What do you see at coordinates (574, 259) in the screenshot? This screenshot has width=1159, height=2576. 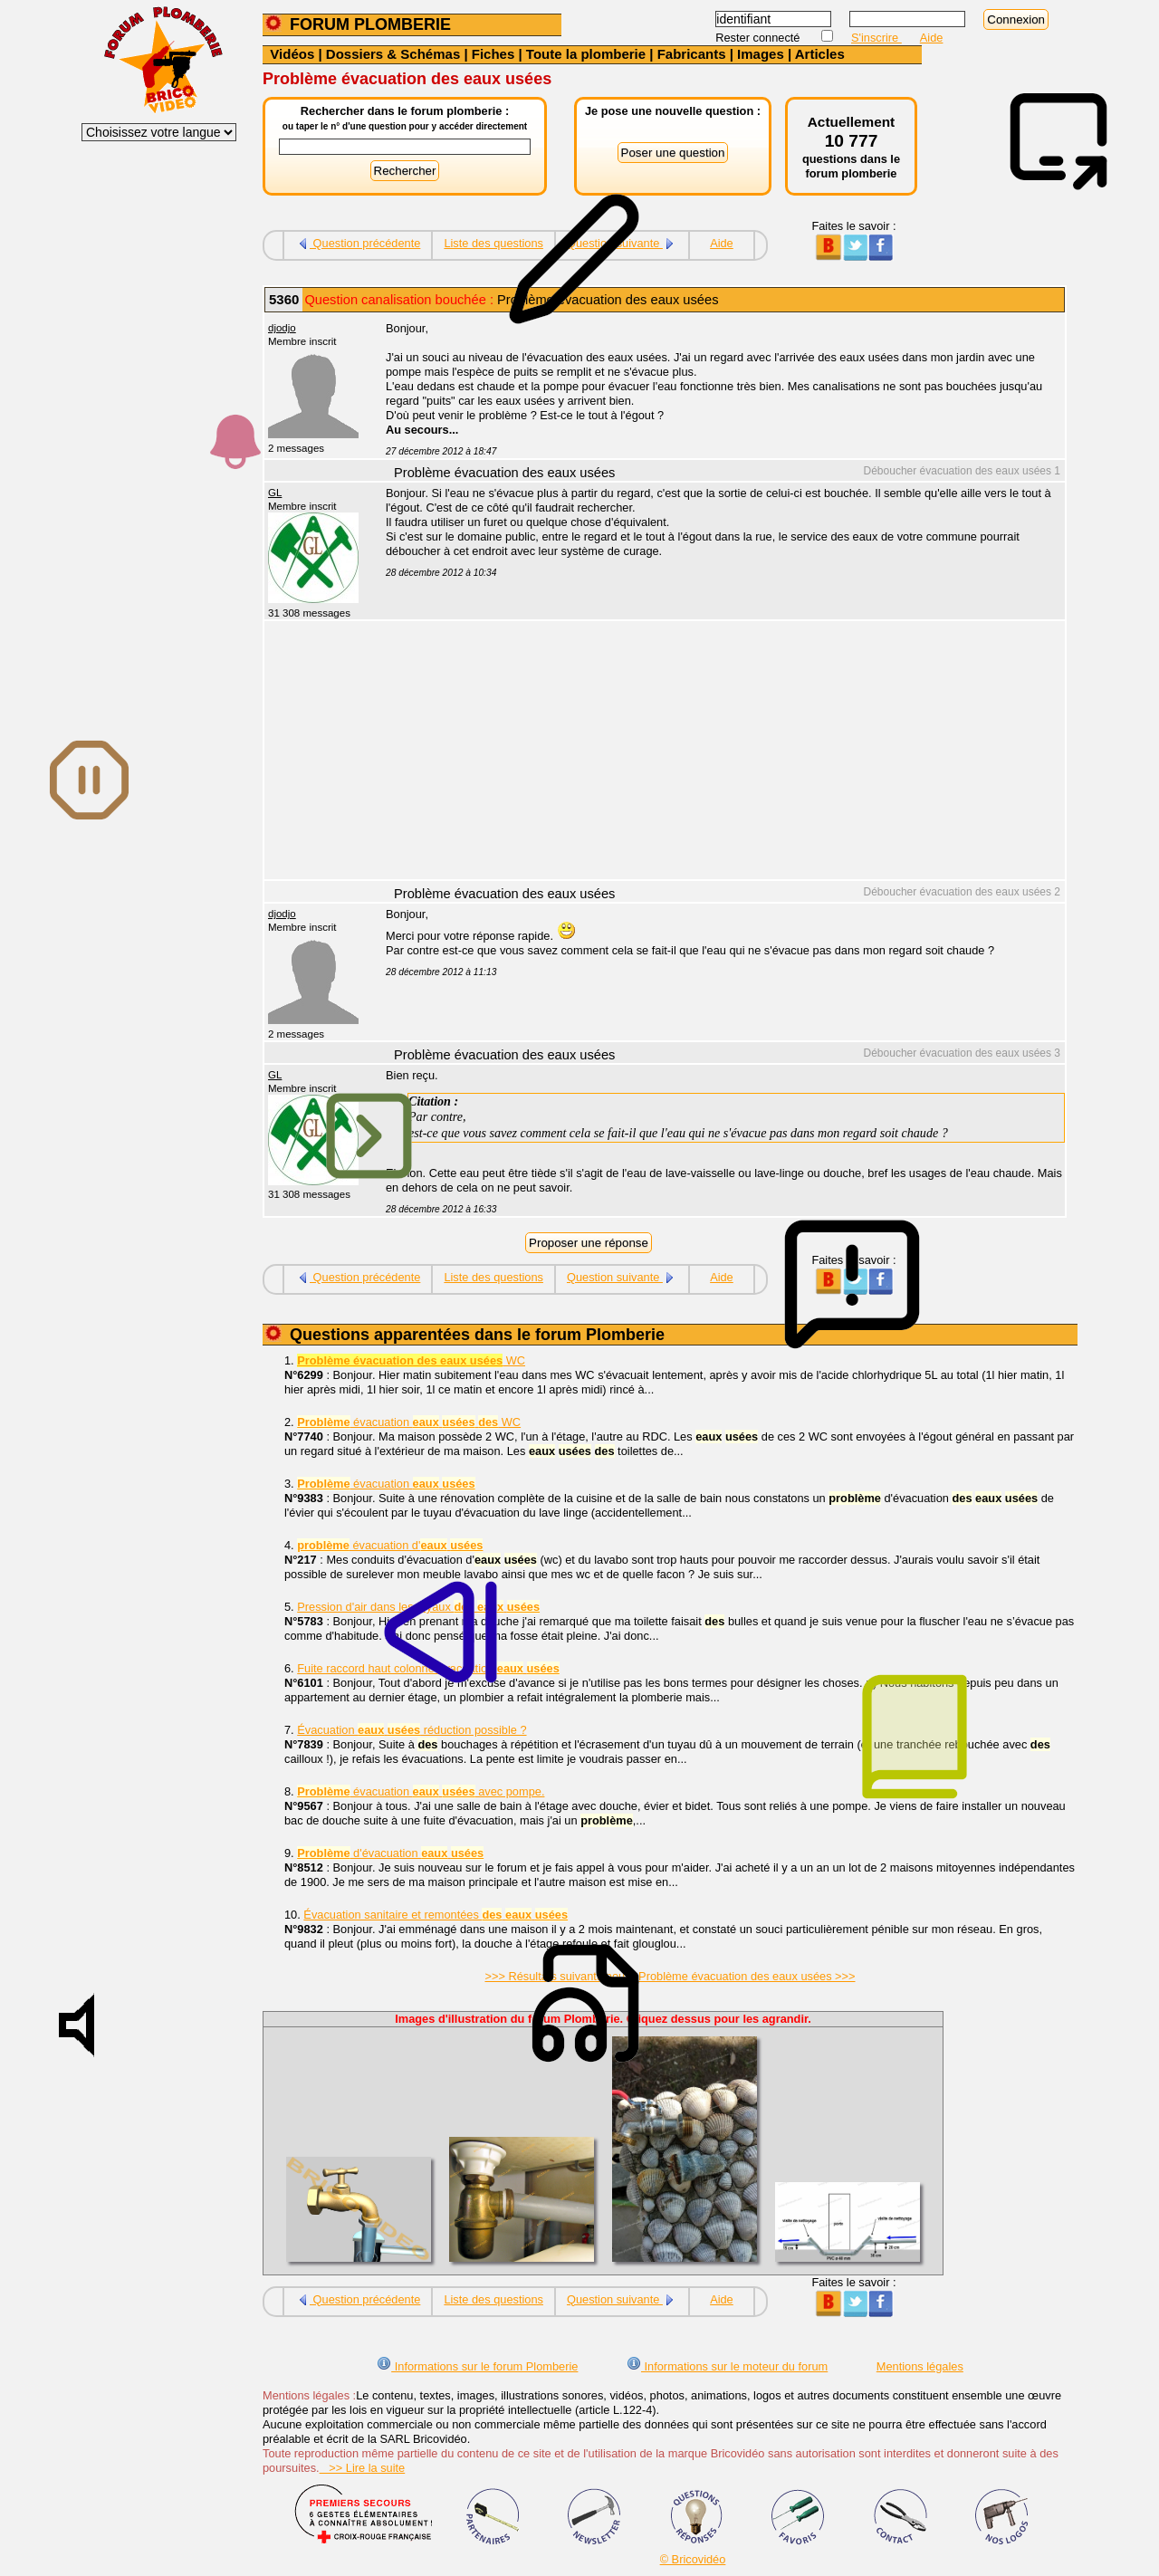 I see `edit content or text` at bounding box center [574, 259].